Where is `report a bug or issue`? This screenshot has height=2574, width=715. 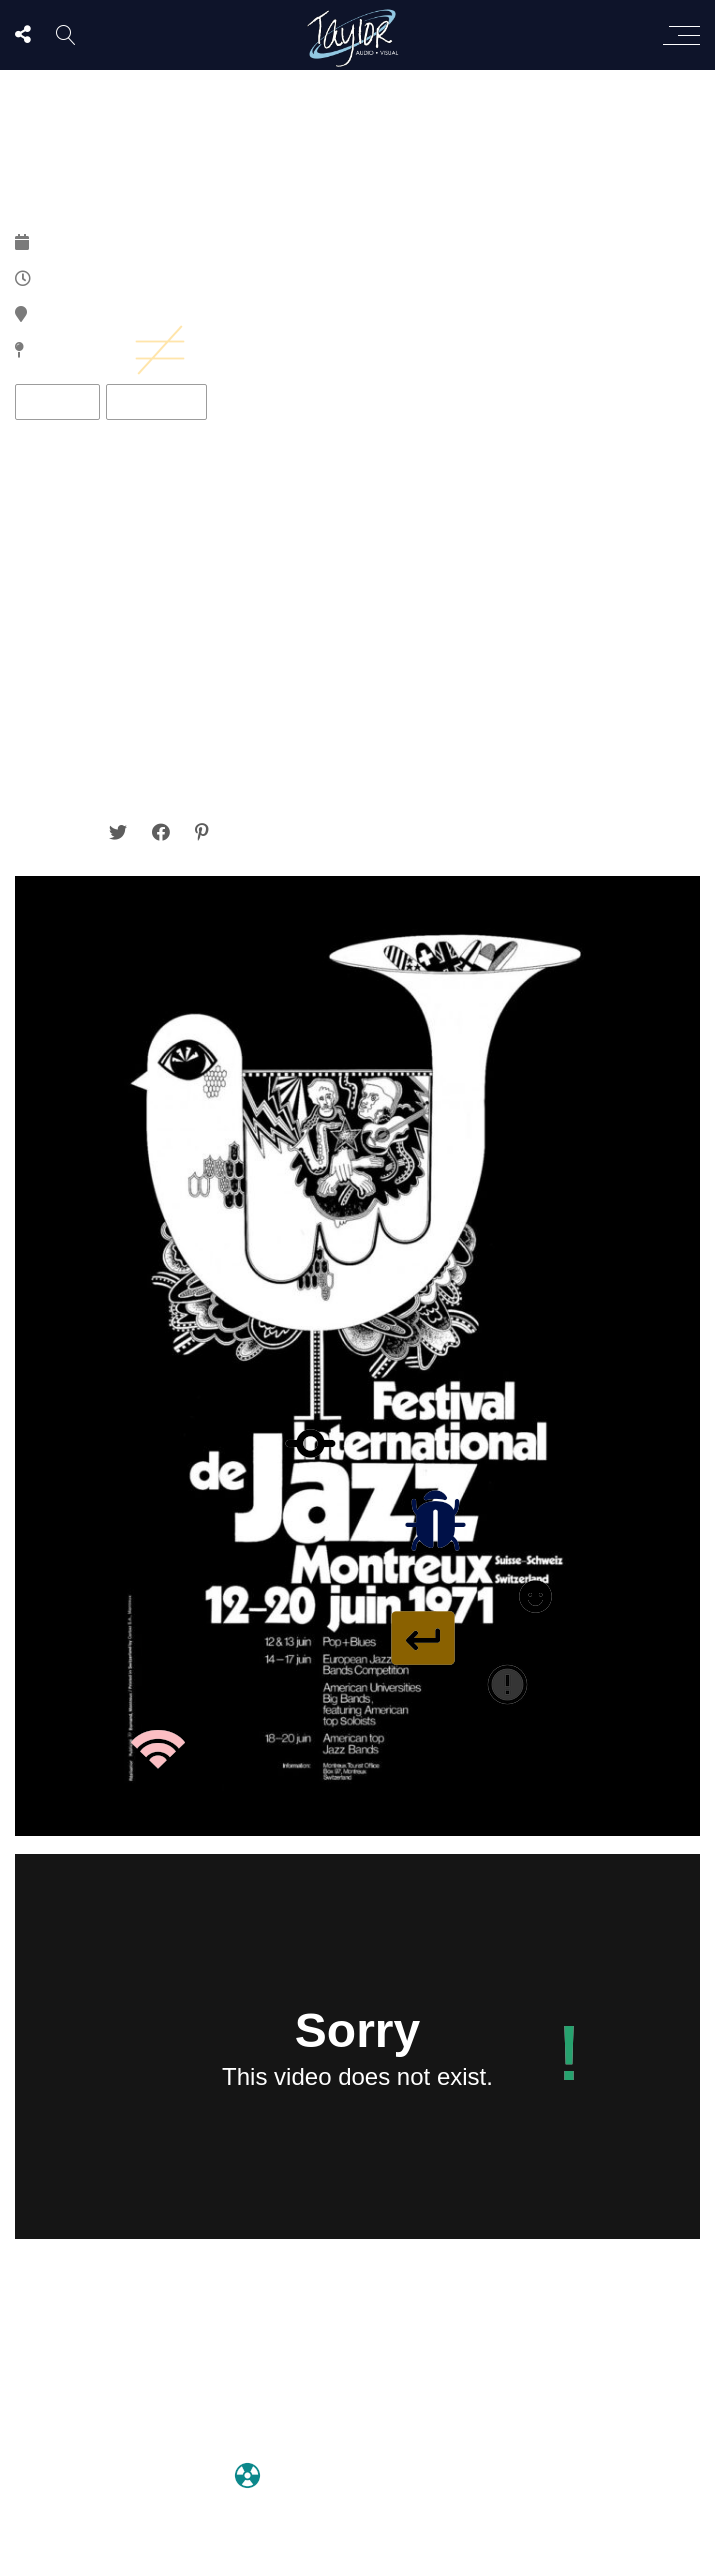
report a bug or issue is located at coordinates (435, 1520).